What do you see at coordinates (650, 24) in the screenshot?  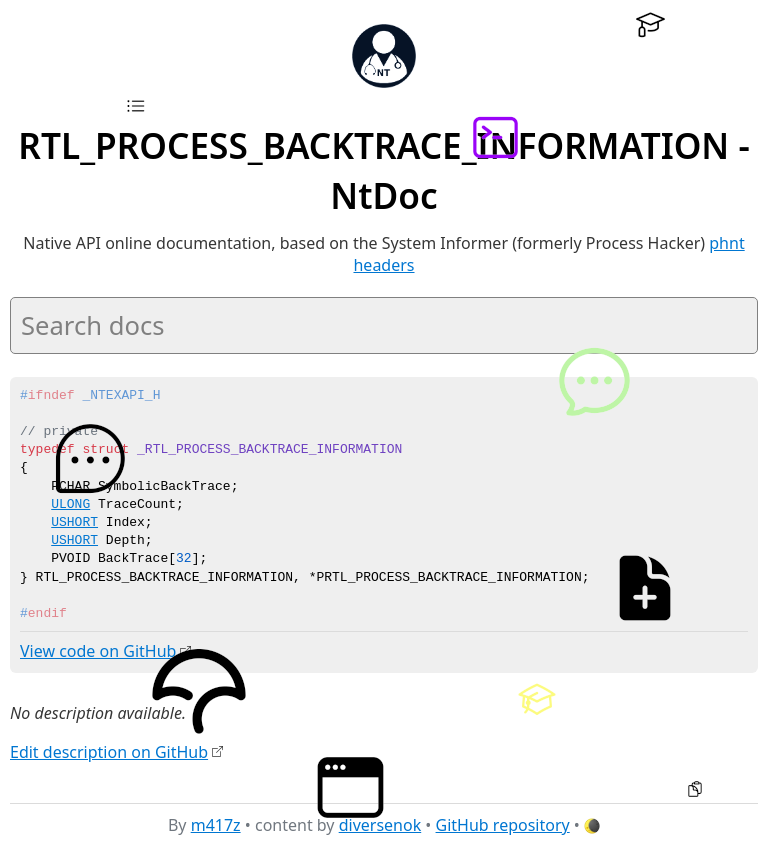 I see `access educational resources or tutorials` at bounding box center [650, 24].